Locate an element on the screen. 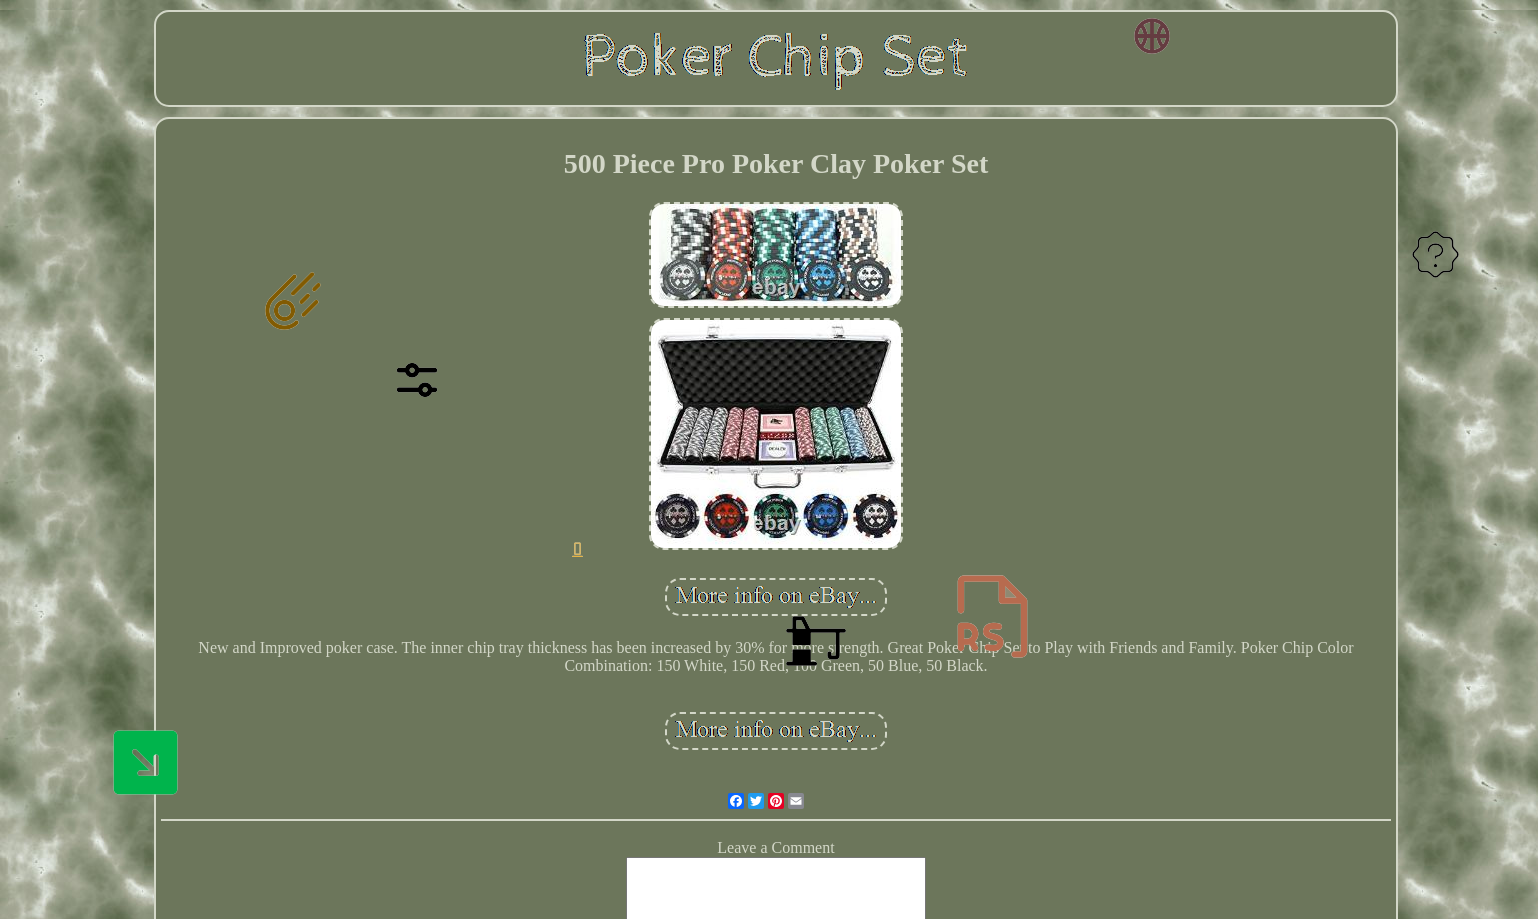 This screenshot has height=919, width=1538. indicates a trending or viral item is located at coordinates (293, 302).